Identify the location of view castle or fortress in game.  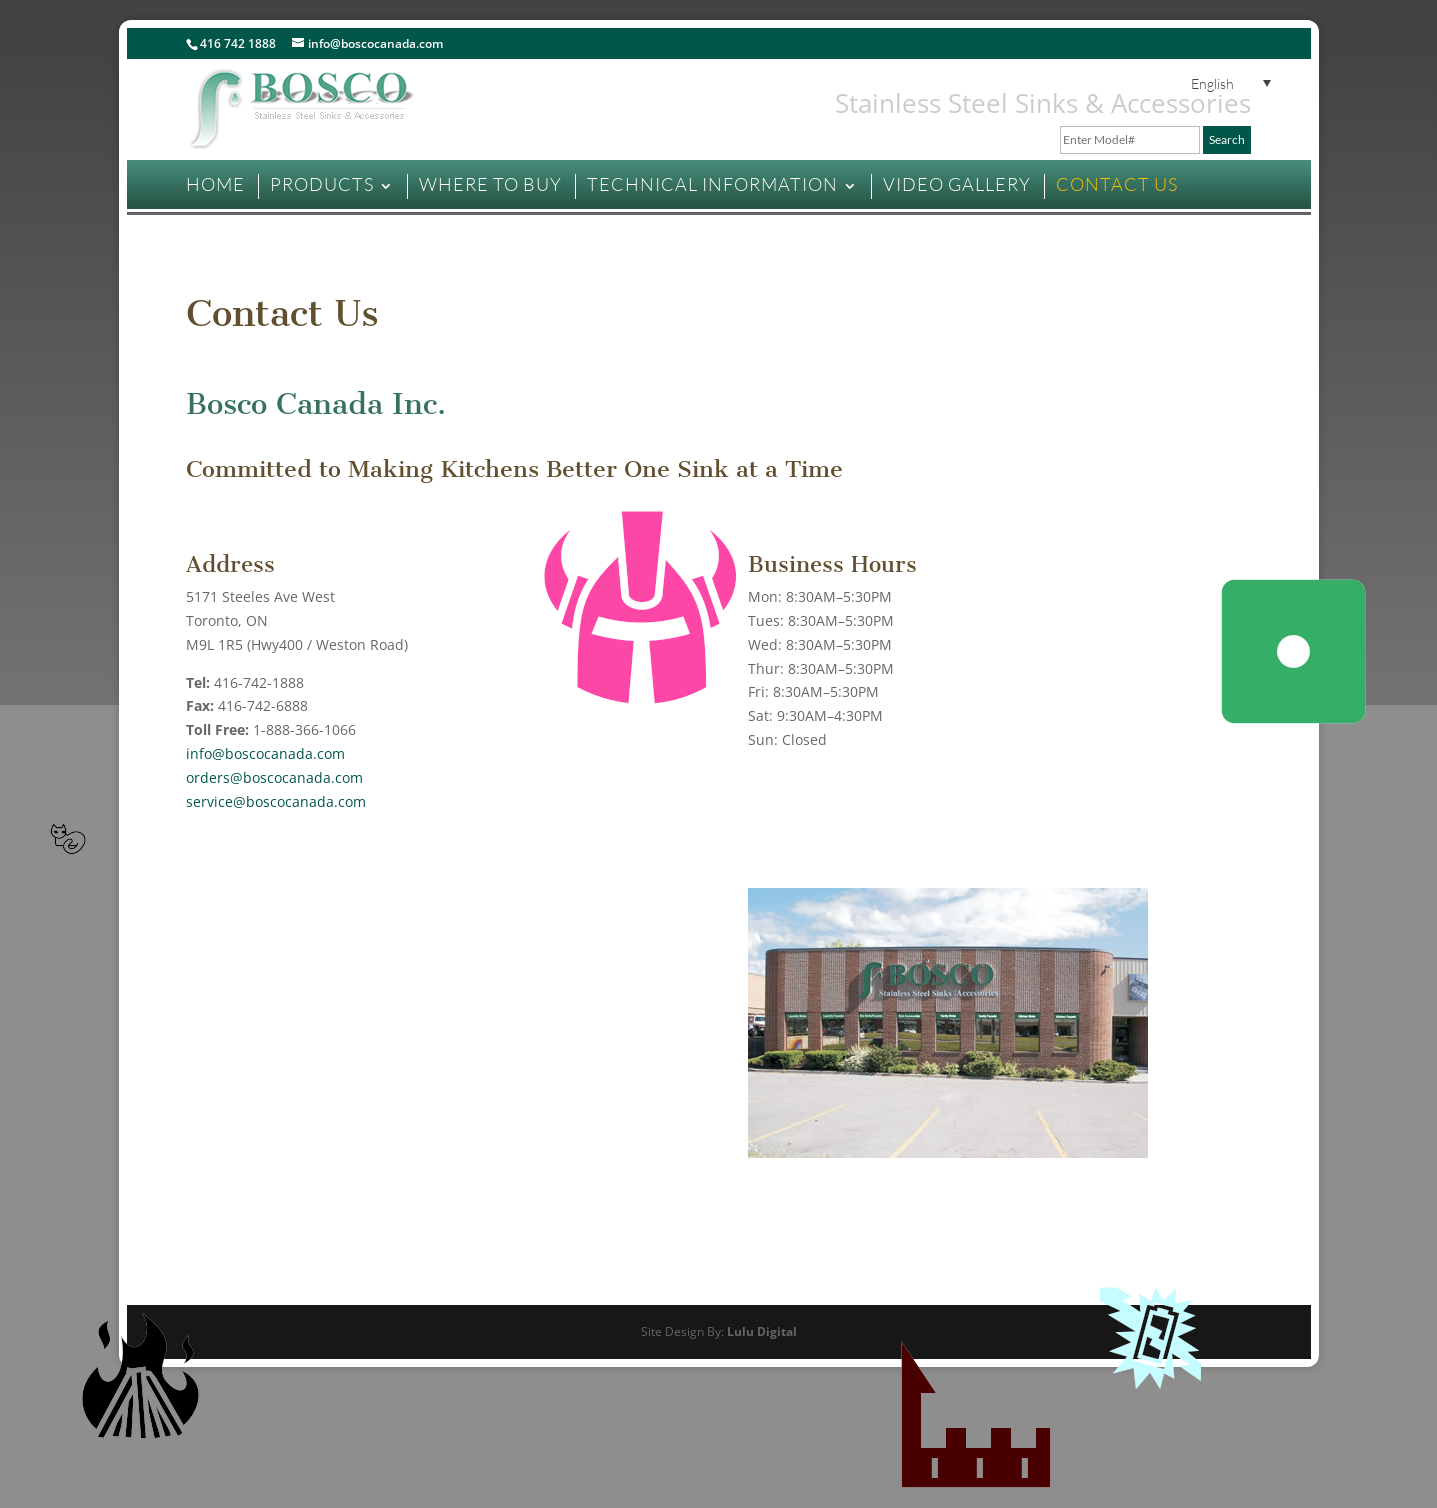
(976, 1413).